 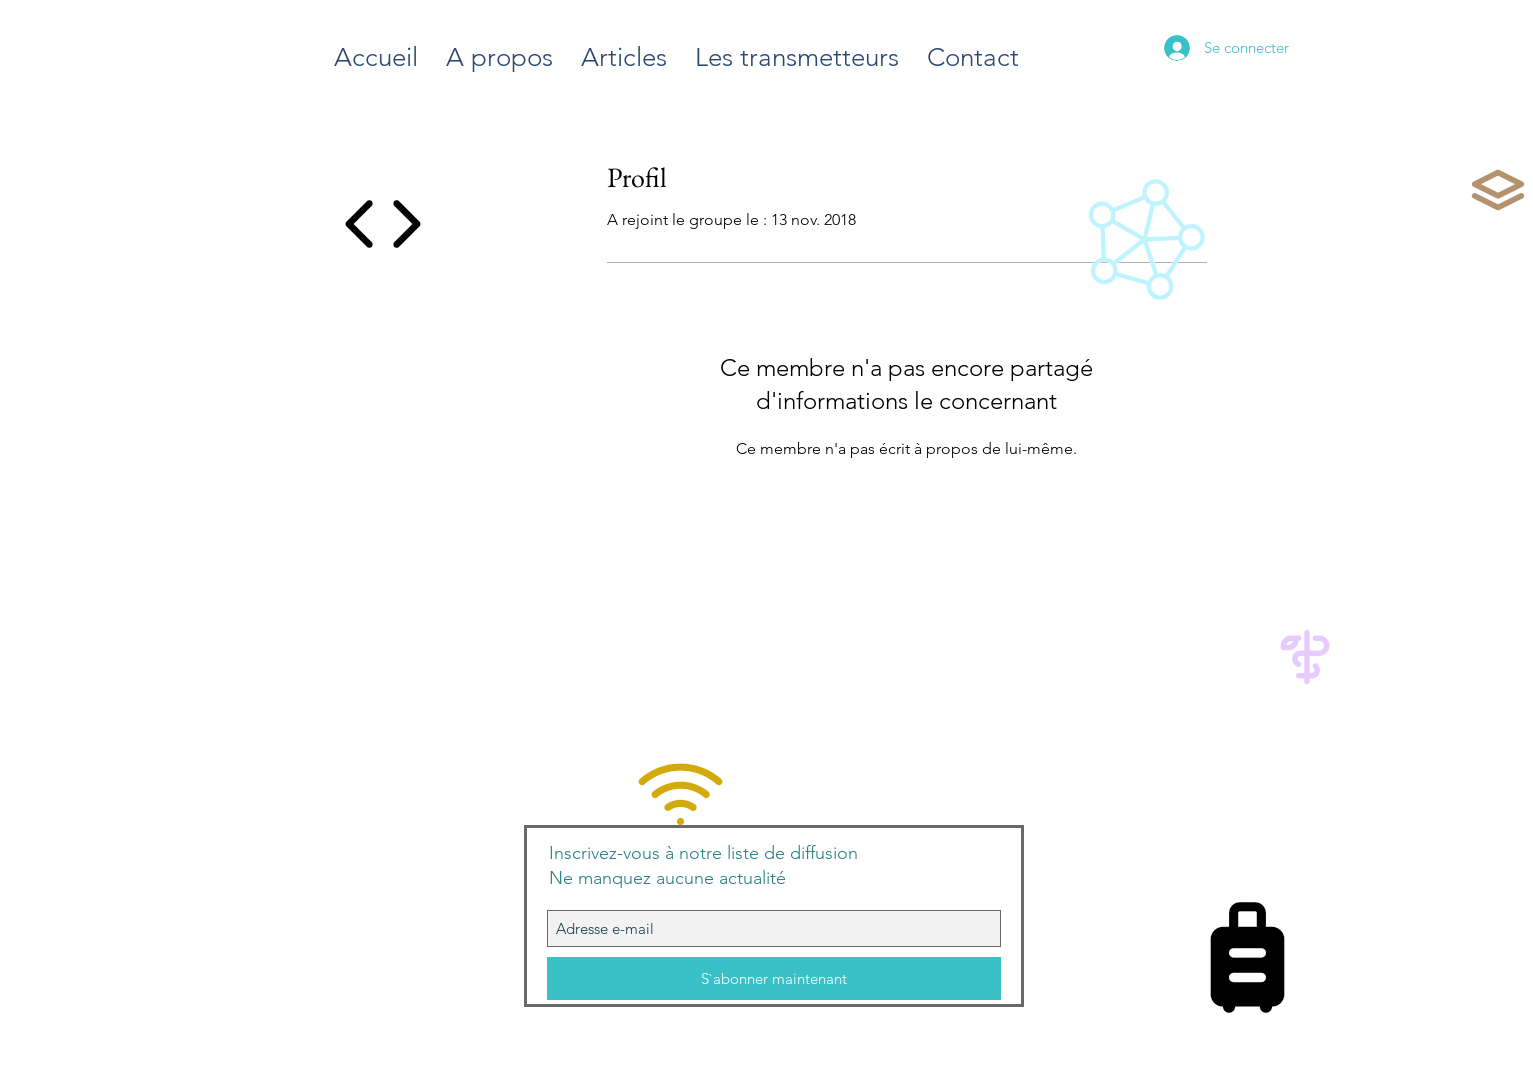 What do you see at coordinates (1498, 190) in the screenshot?
I see `view layers or stacked content` at bounding box center [1498, 190].